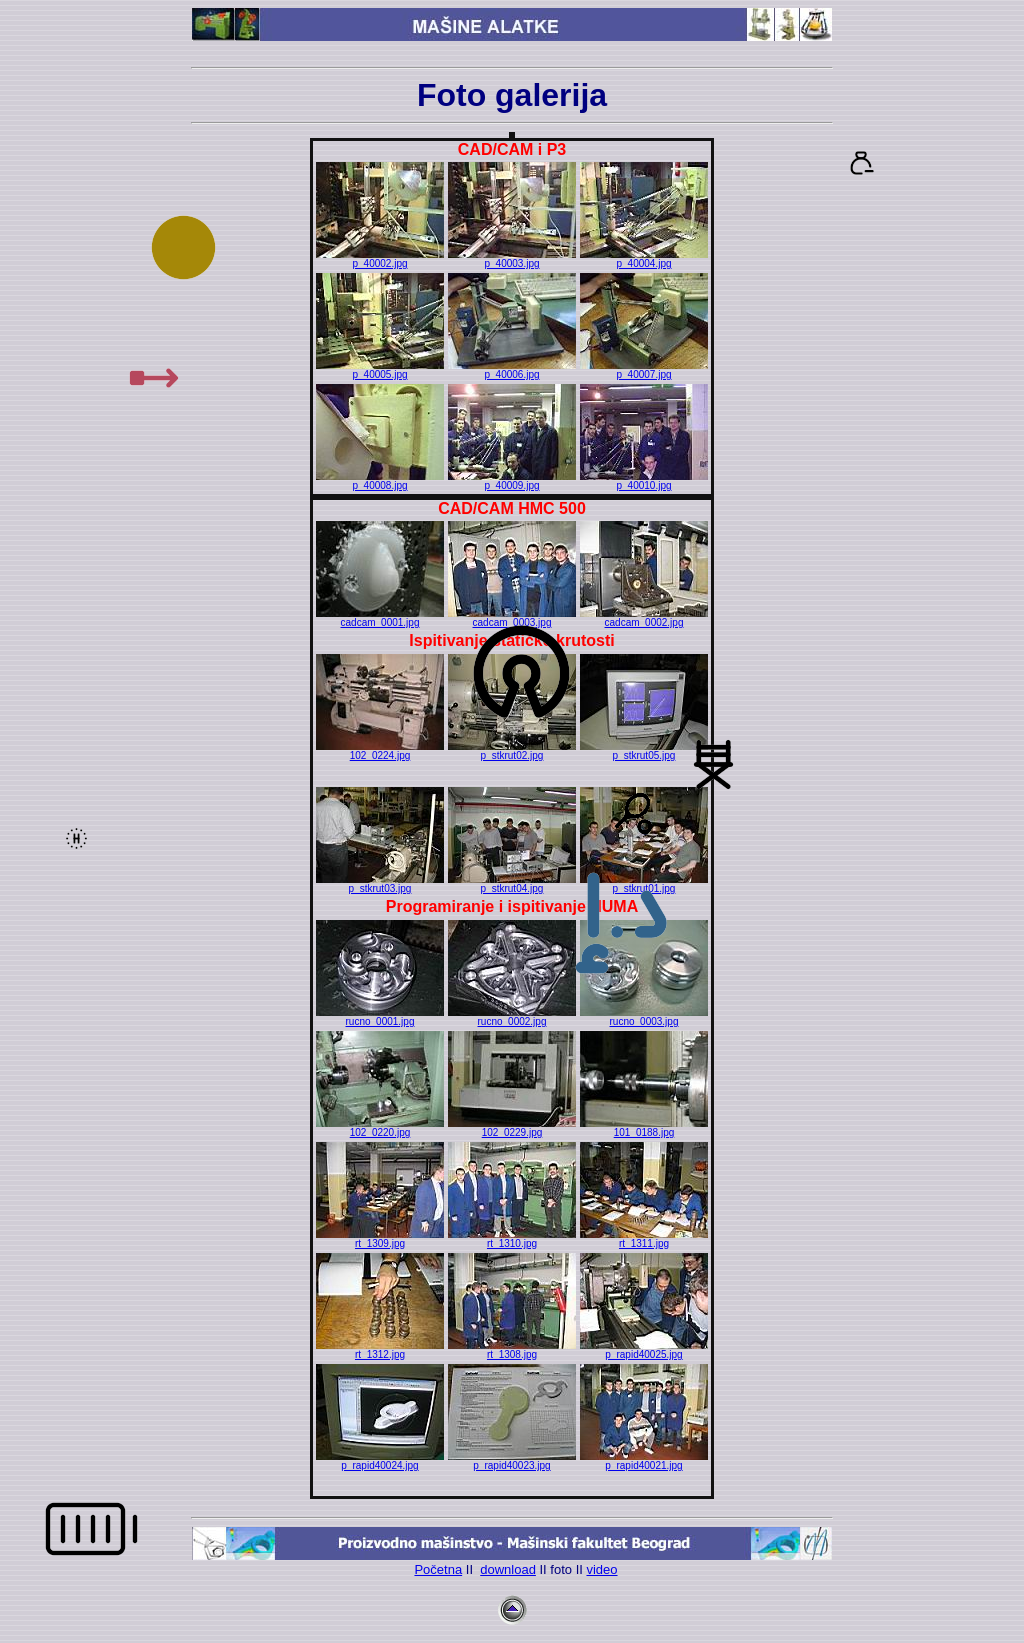 This screenshot has height=1643, width=1024. Describe the element at coordinates (154, 378) in the screenshot. I see `move item to the right` at that location.